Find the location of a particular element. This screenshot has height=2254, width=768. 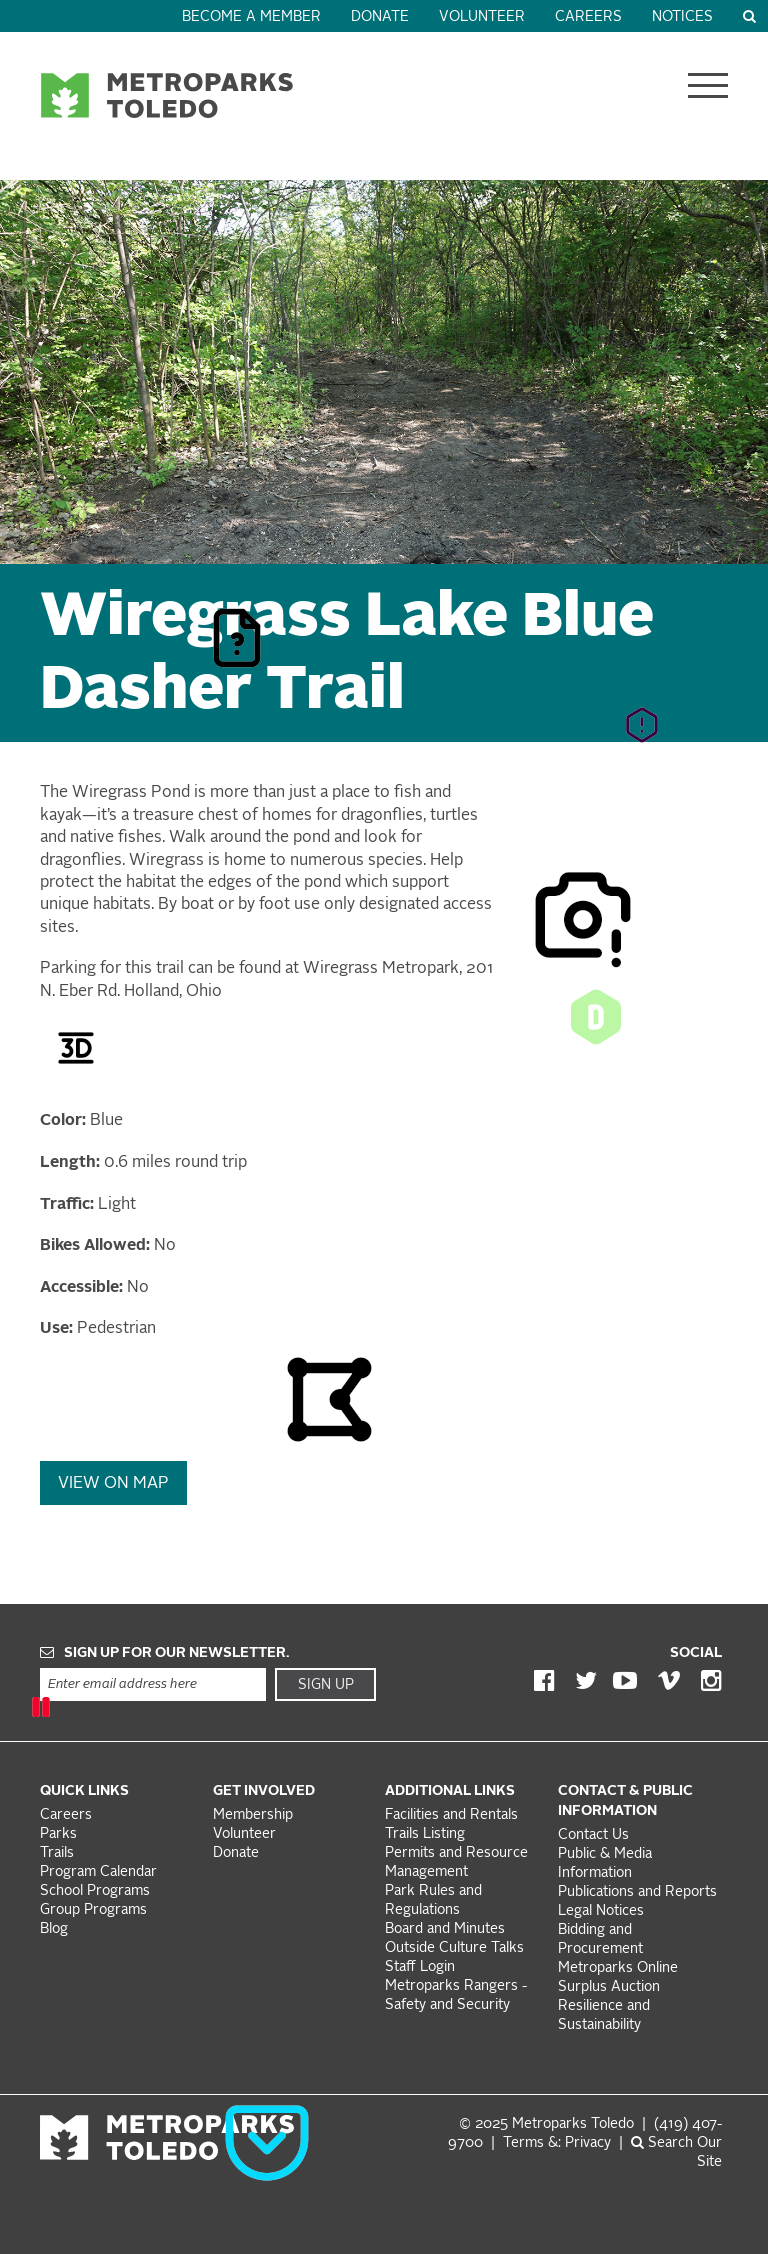

save to pocket app is located at coordinates (267, 2143).